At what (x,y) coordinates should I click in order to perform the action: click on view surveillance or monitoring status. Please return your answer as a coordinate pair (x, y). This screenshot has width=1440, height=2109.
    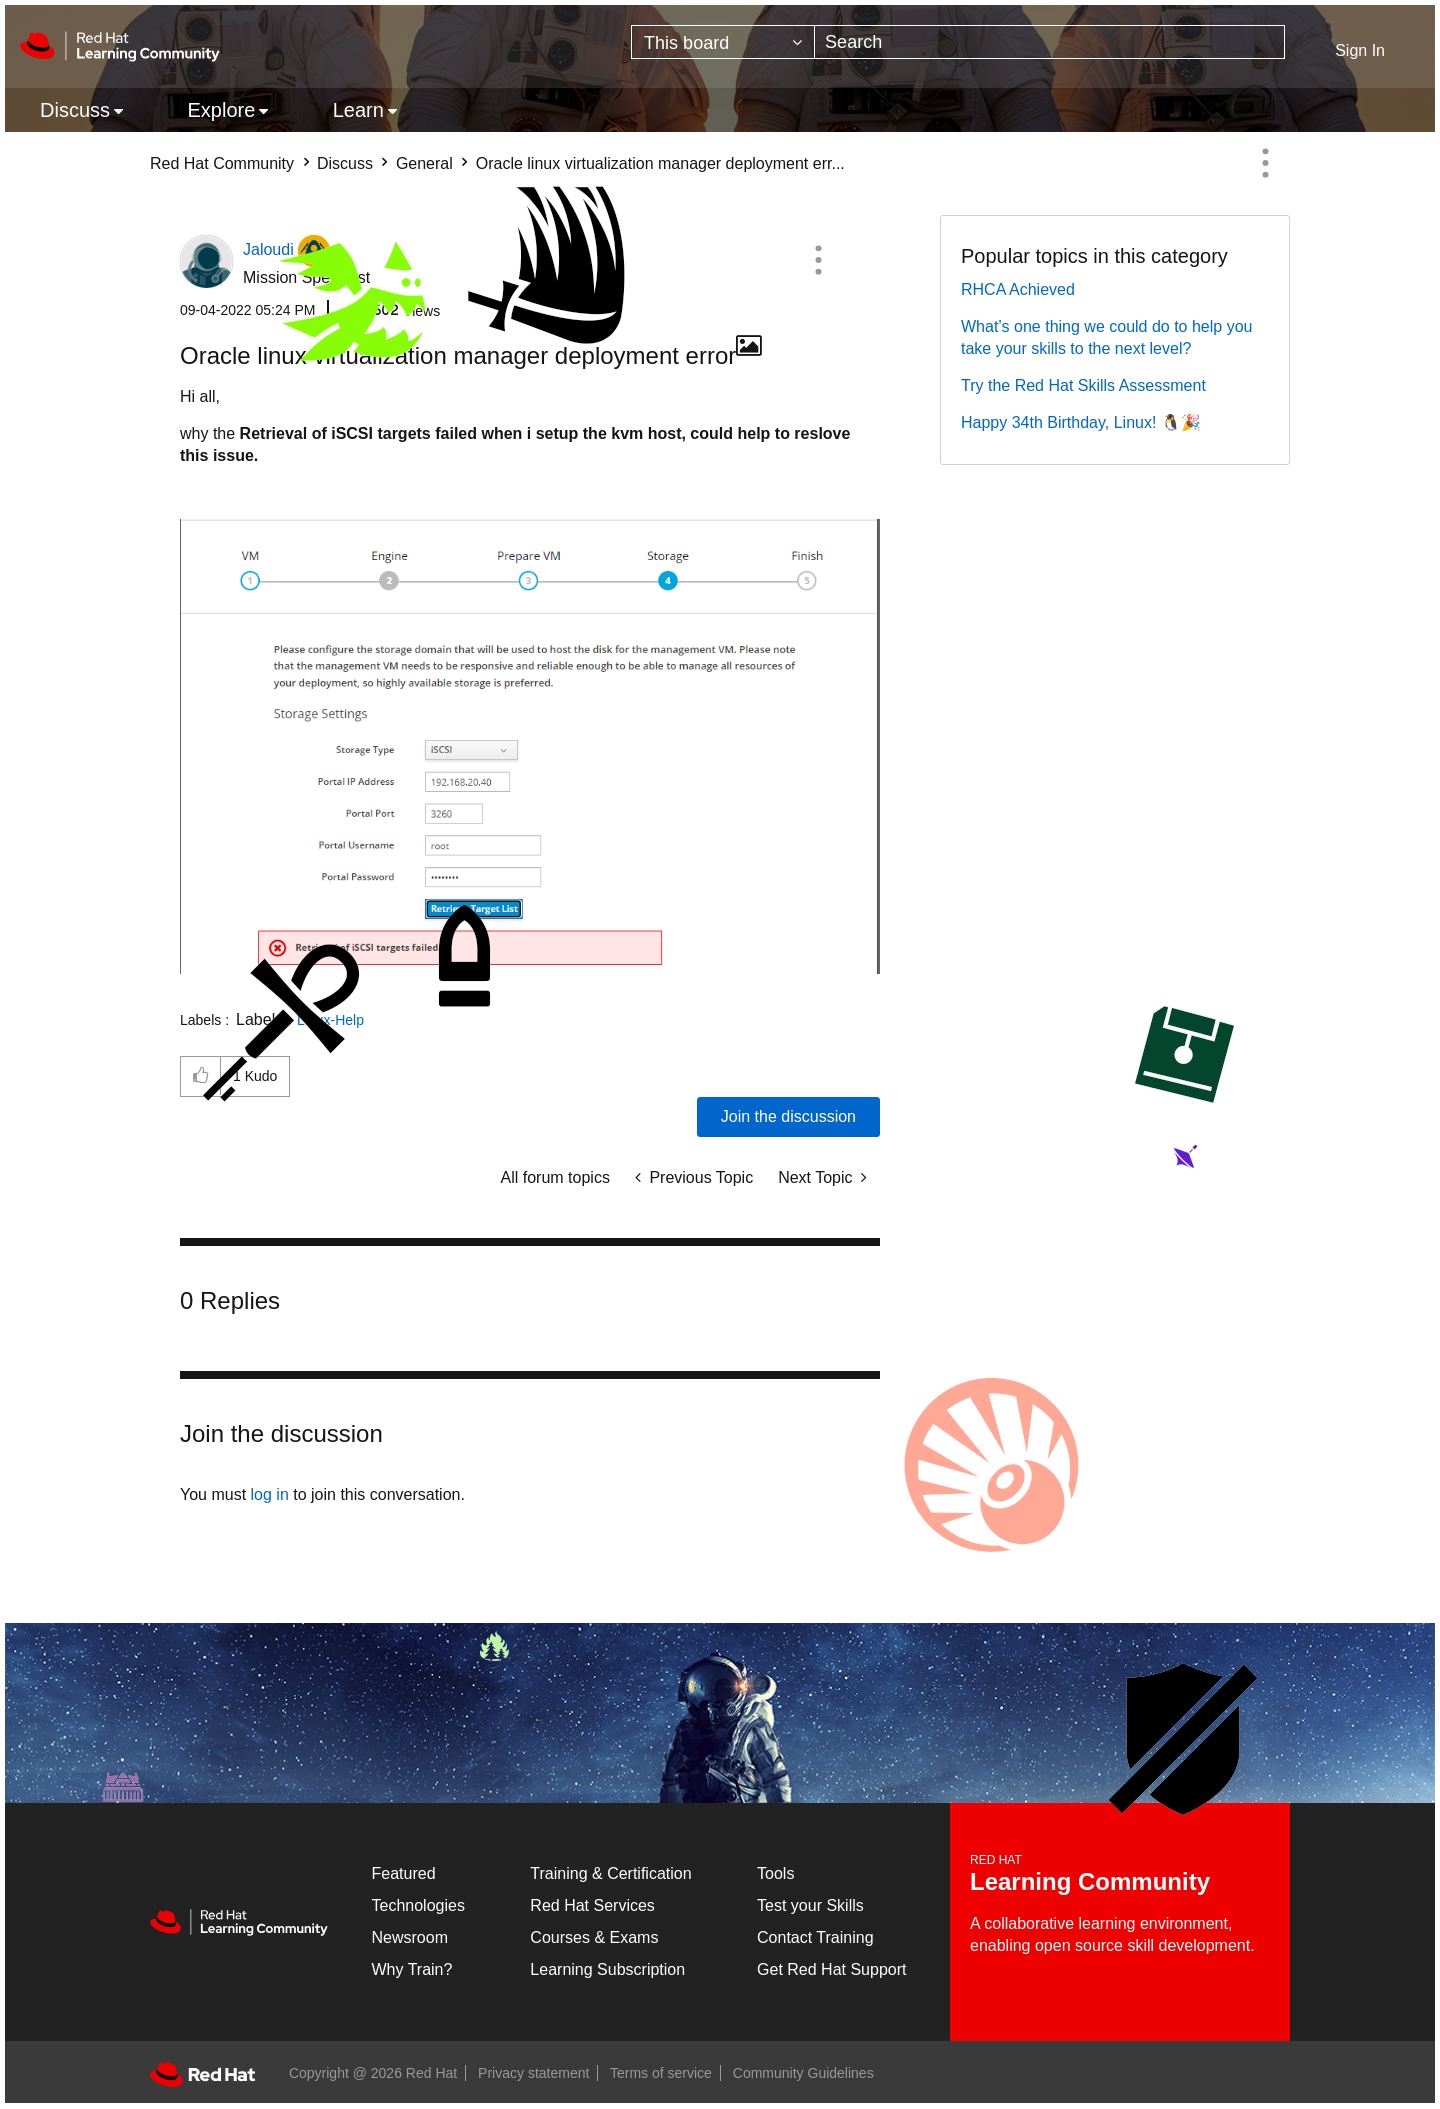
    Looking at the image, I should click on (992, 1465).